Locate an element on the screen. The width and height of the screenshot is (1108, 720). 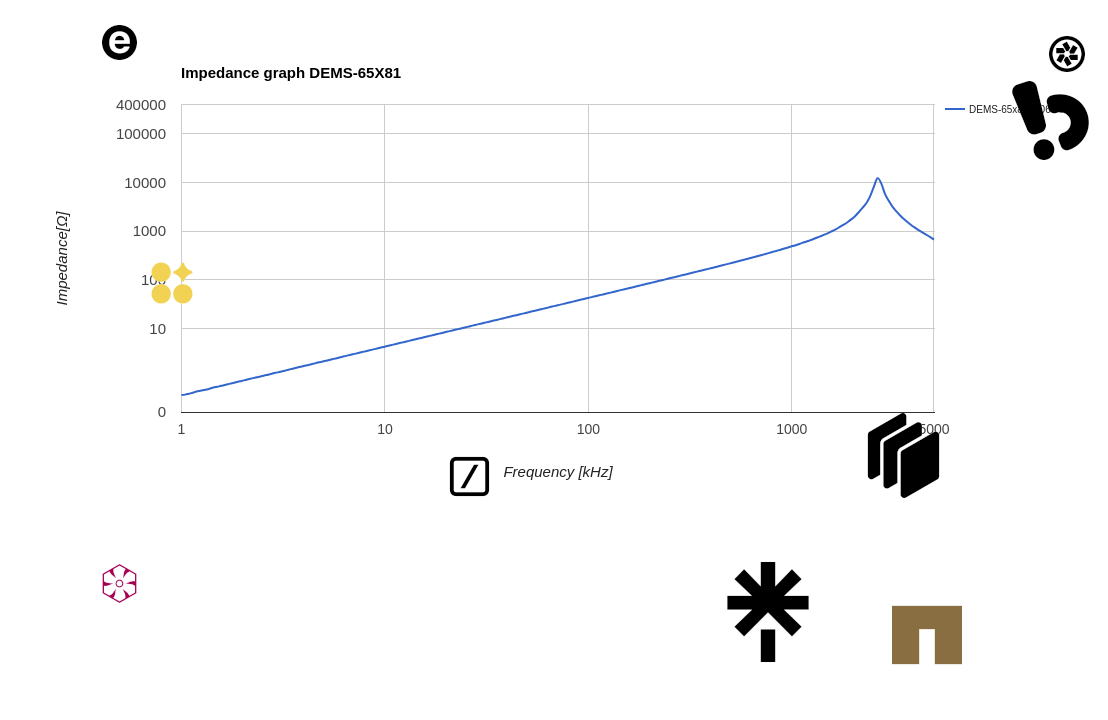
access slash commands menu is located at coordinates (469, 476).